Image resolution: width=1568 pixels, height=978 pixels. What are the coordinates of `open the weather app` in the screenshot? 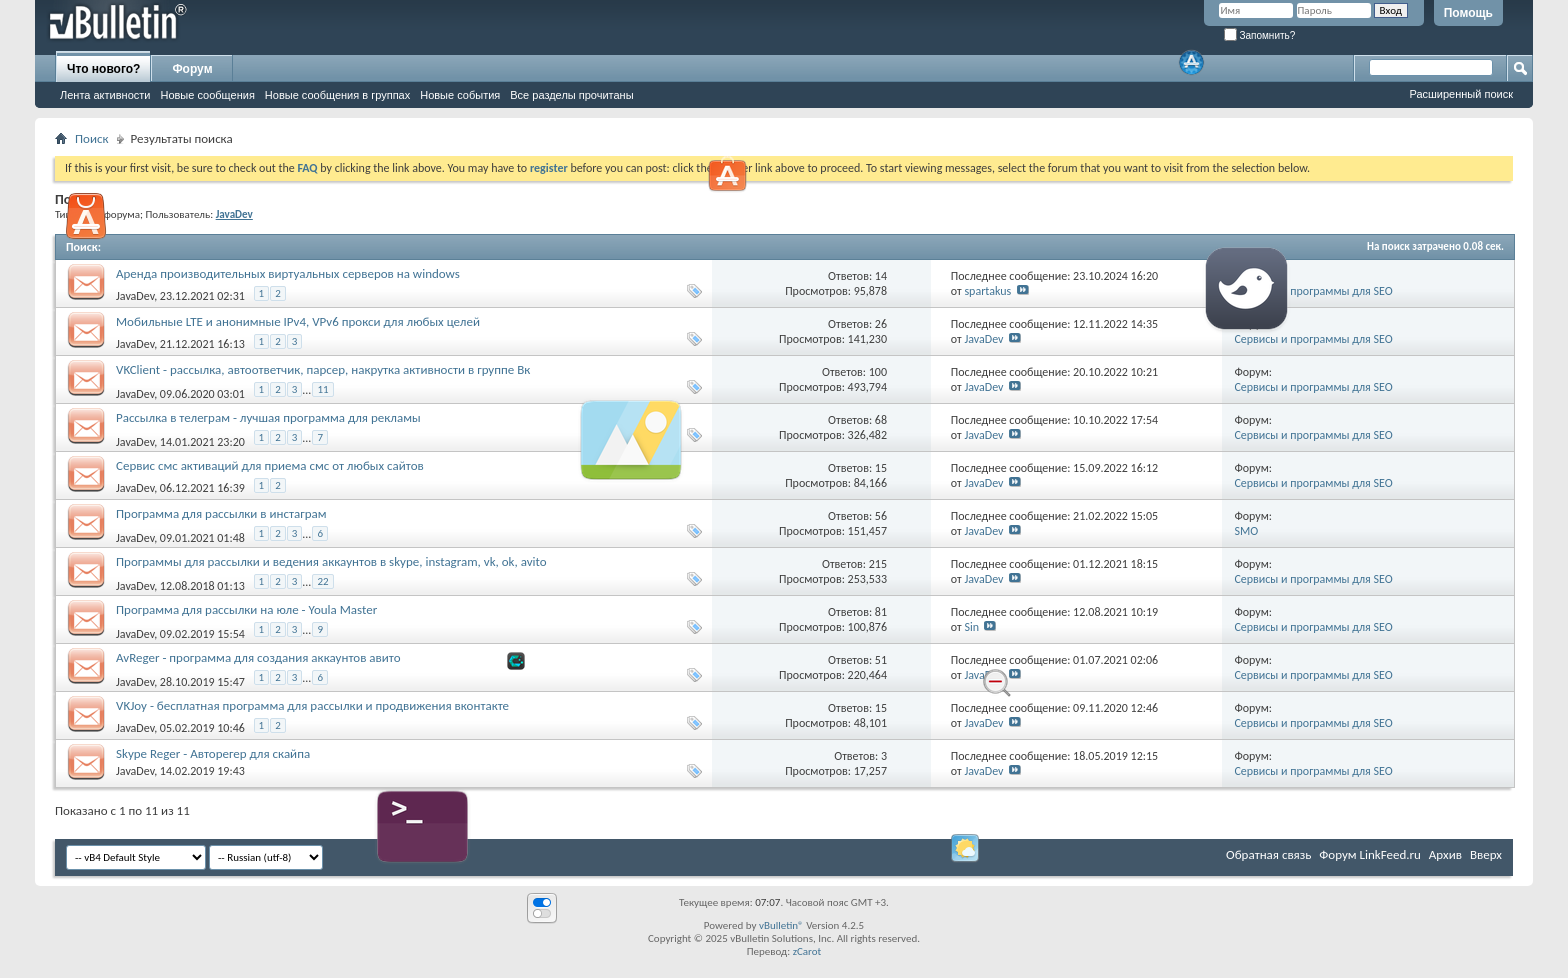 It's located at (965, 848).